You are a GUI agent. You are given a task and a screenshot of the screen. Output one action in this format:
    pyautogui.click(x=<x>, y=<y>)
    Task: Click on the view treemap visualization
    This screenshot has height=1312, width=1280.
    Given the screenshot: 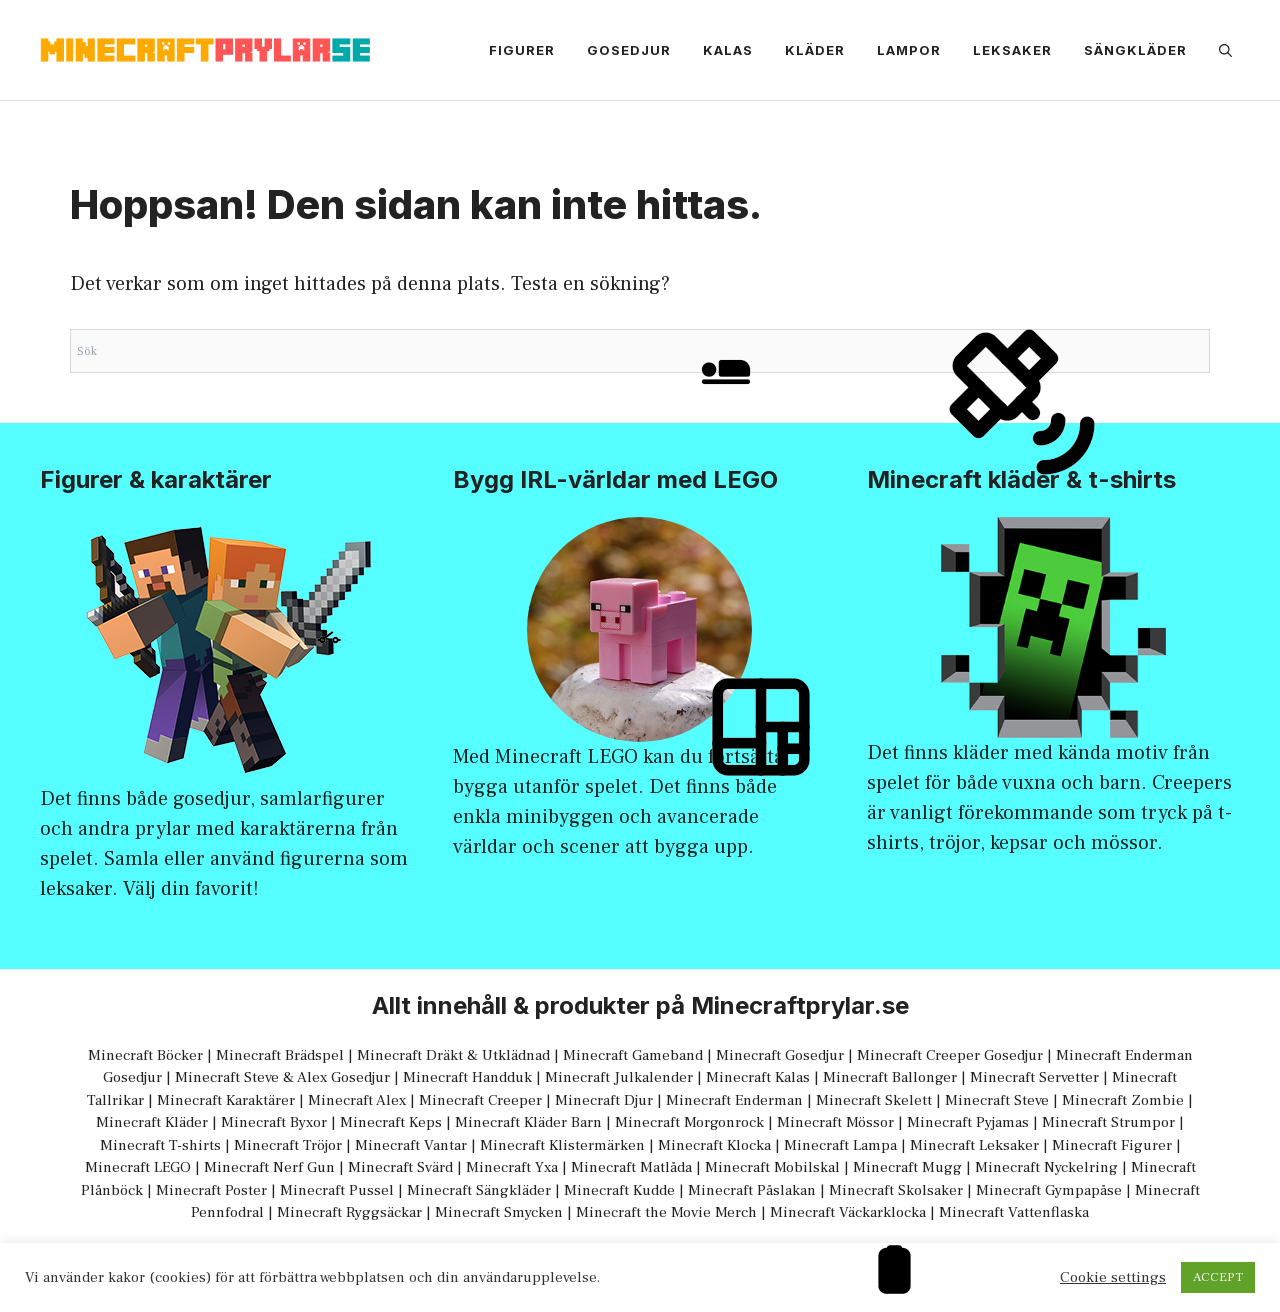 What is the action you would take?
    pyautogui.click(x=761, y=727)
    